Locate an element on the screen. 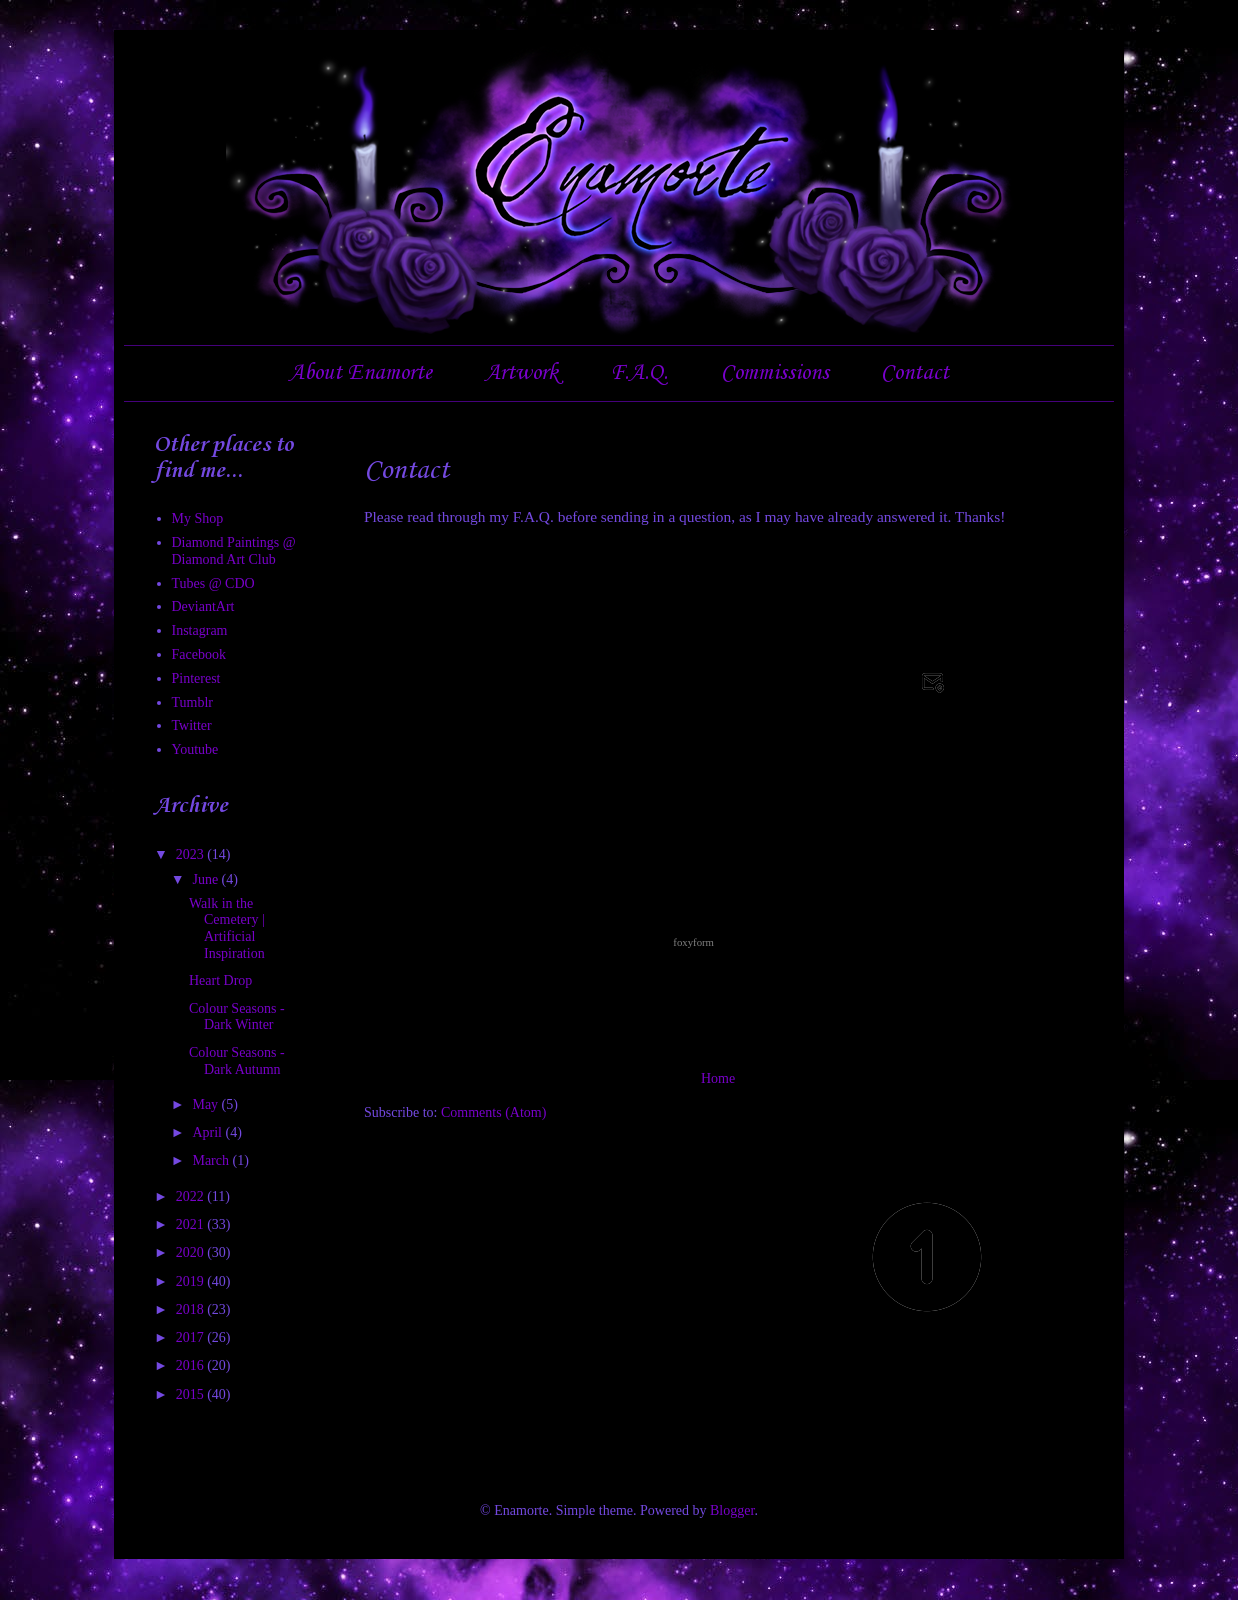 This screenshot has height=1600, width=1238. view location-tagged emails is located at coordinates (932, 681).